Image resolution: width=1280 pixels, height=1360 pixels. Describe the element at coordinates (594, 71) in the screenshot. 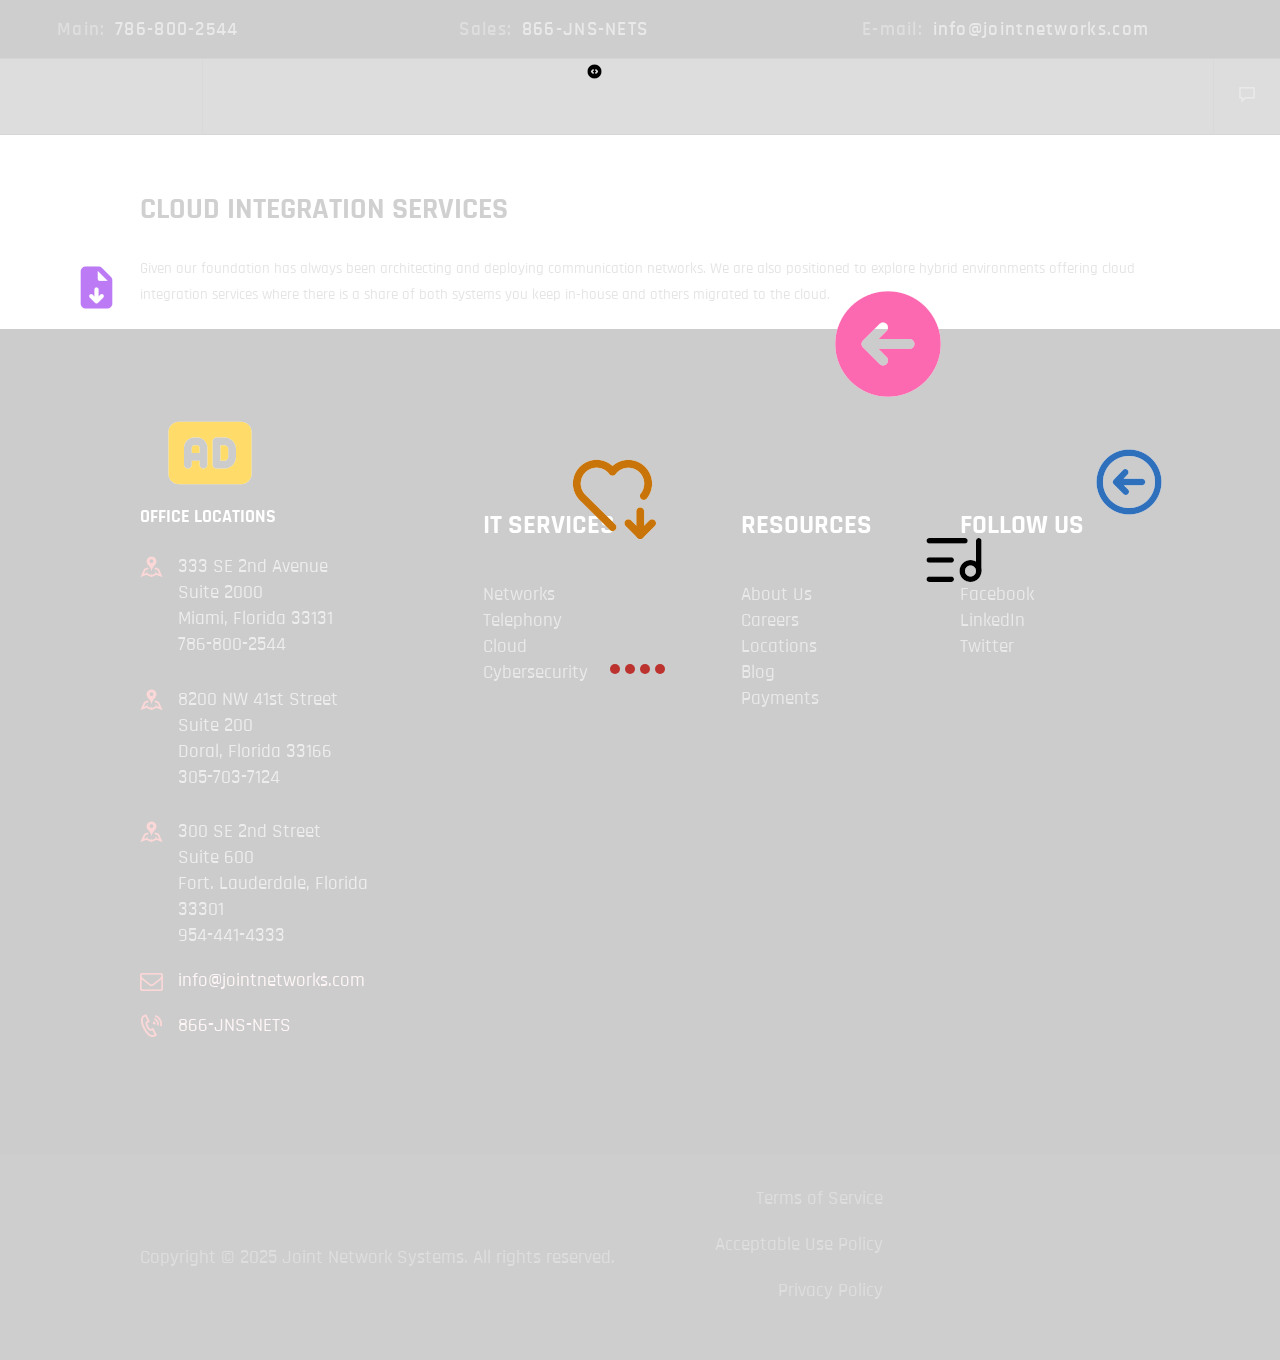

I see `access code editor or developer tools` at that location.